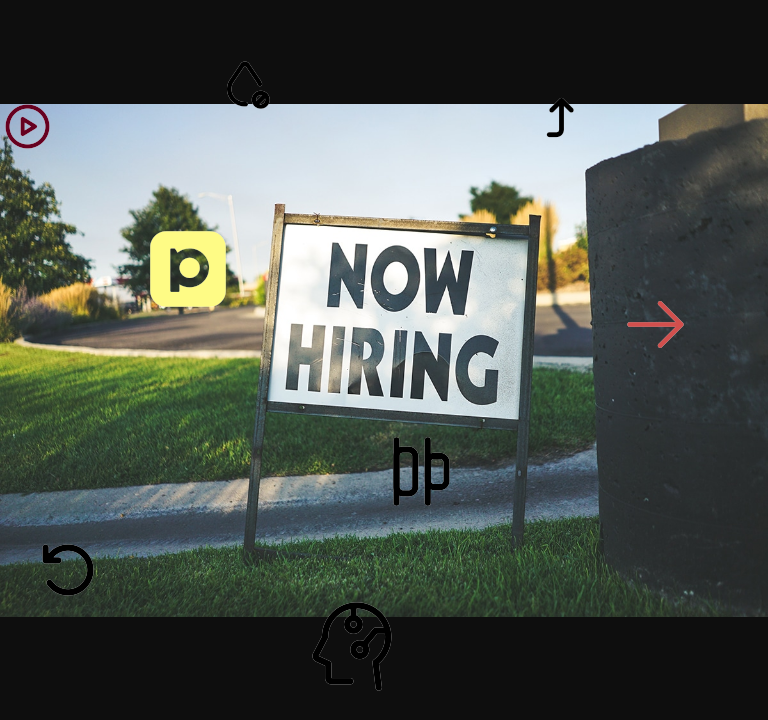 The height and width of the screenshot is (720, 768). I want to click on distribute objects from the left edge, so click(421, 471).